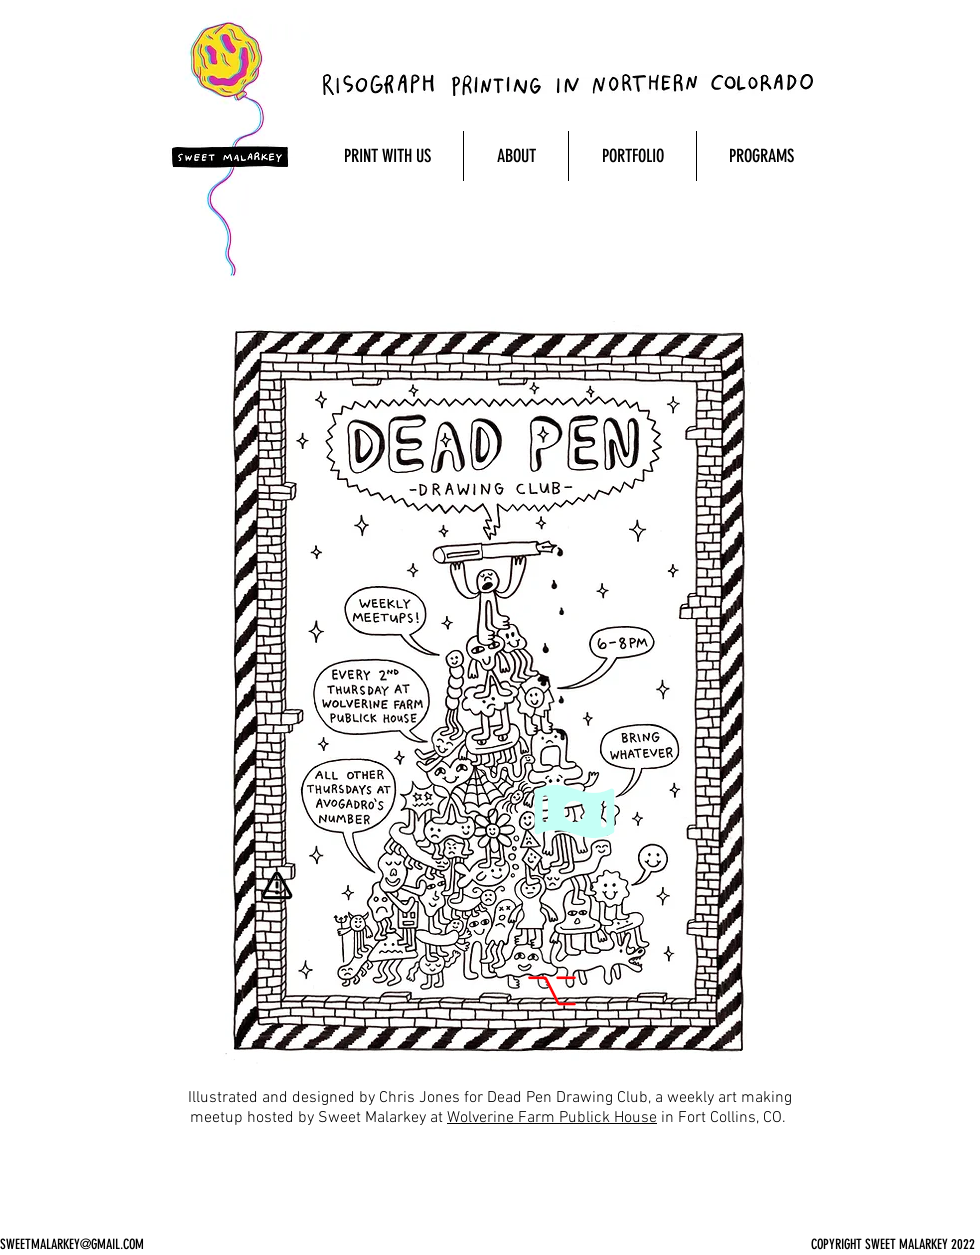  I want to click on indicates a warning or alert status, so click(277, 886).